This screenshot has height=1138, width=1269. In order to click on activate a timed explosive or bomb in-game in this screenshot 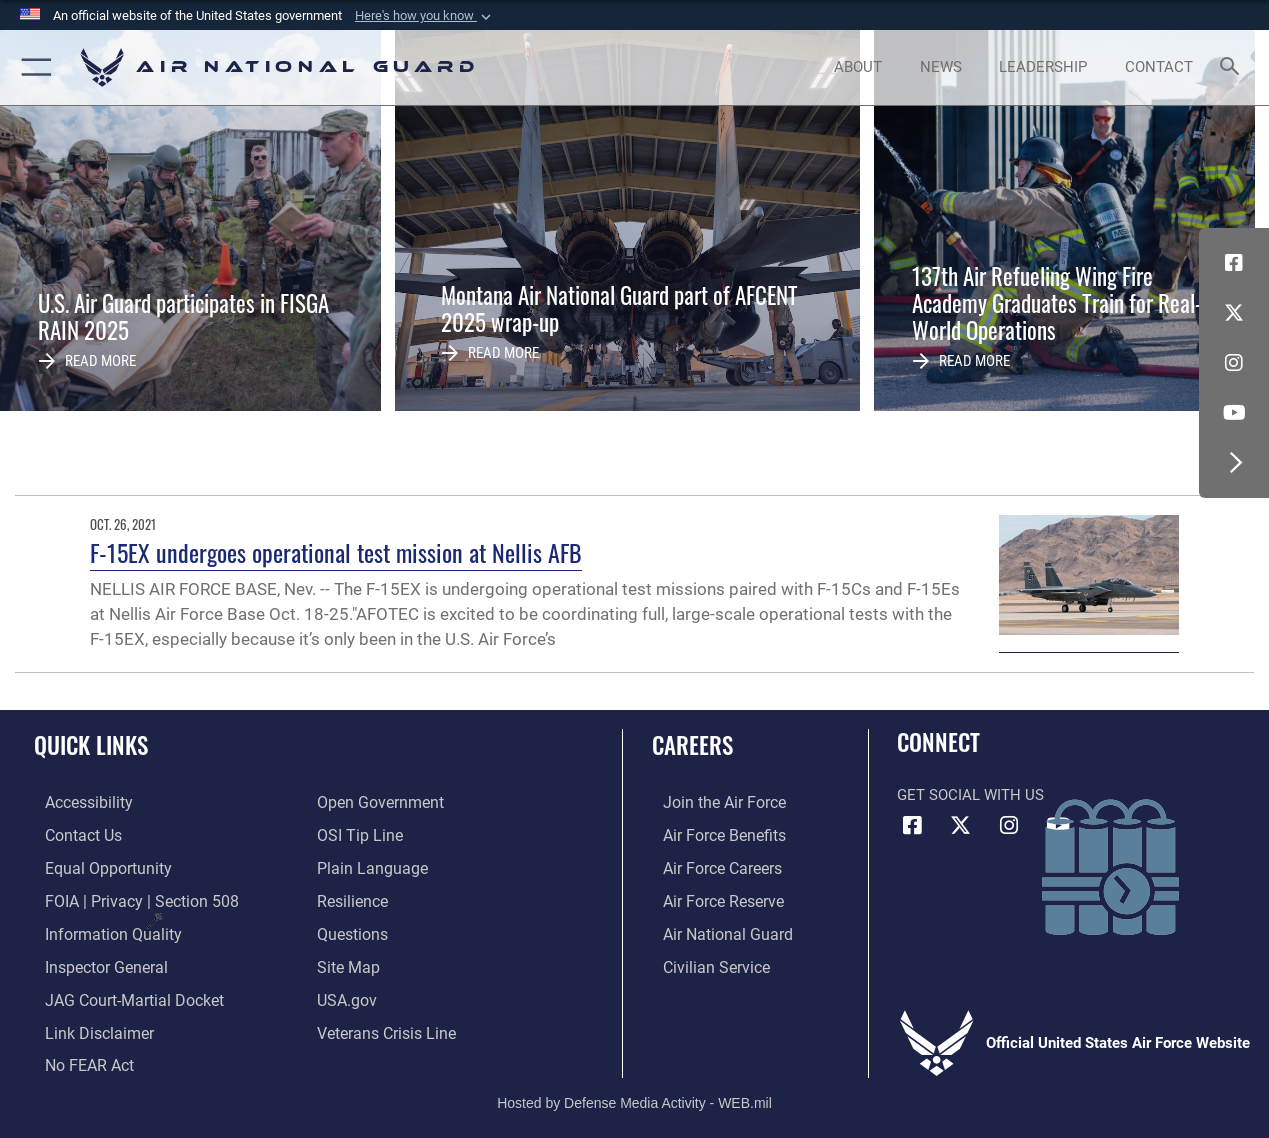, I will do `click(1110, 867)`.